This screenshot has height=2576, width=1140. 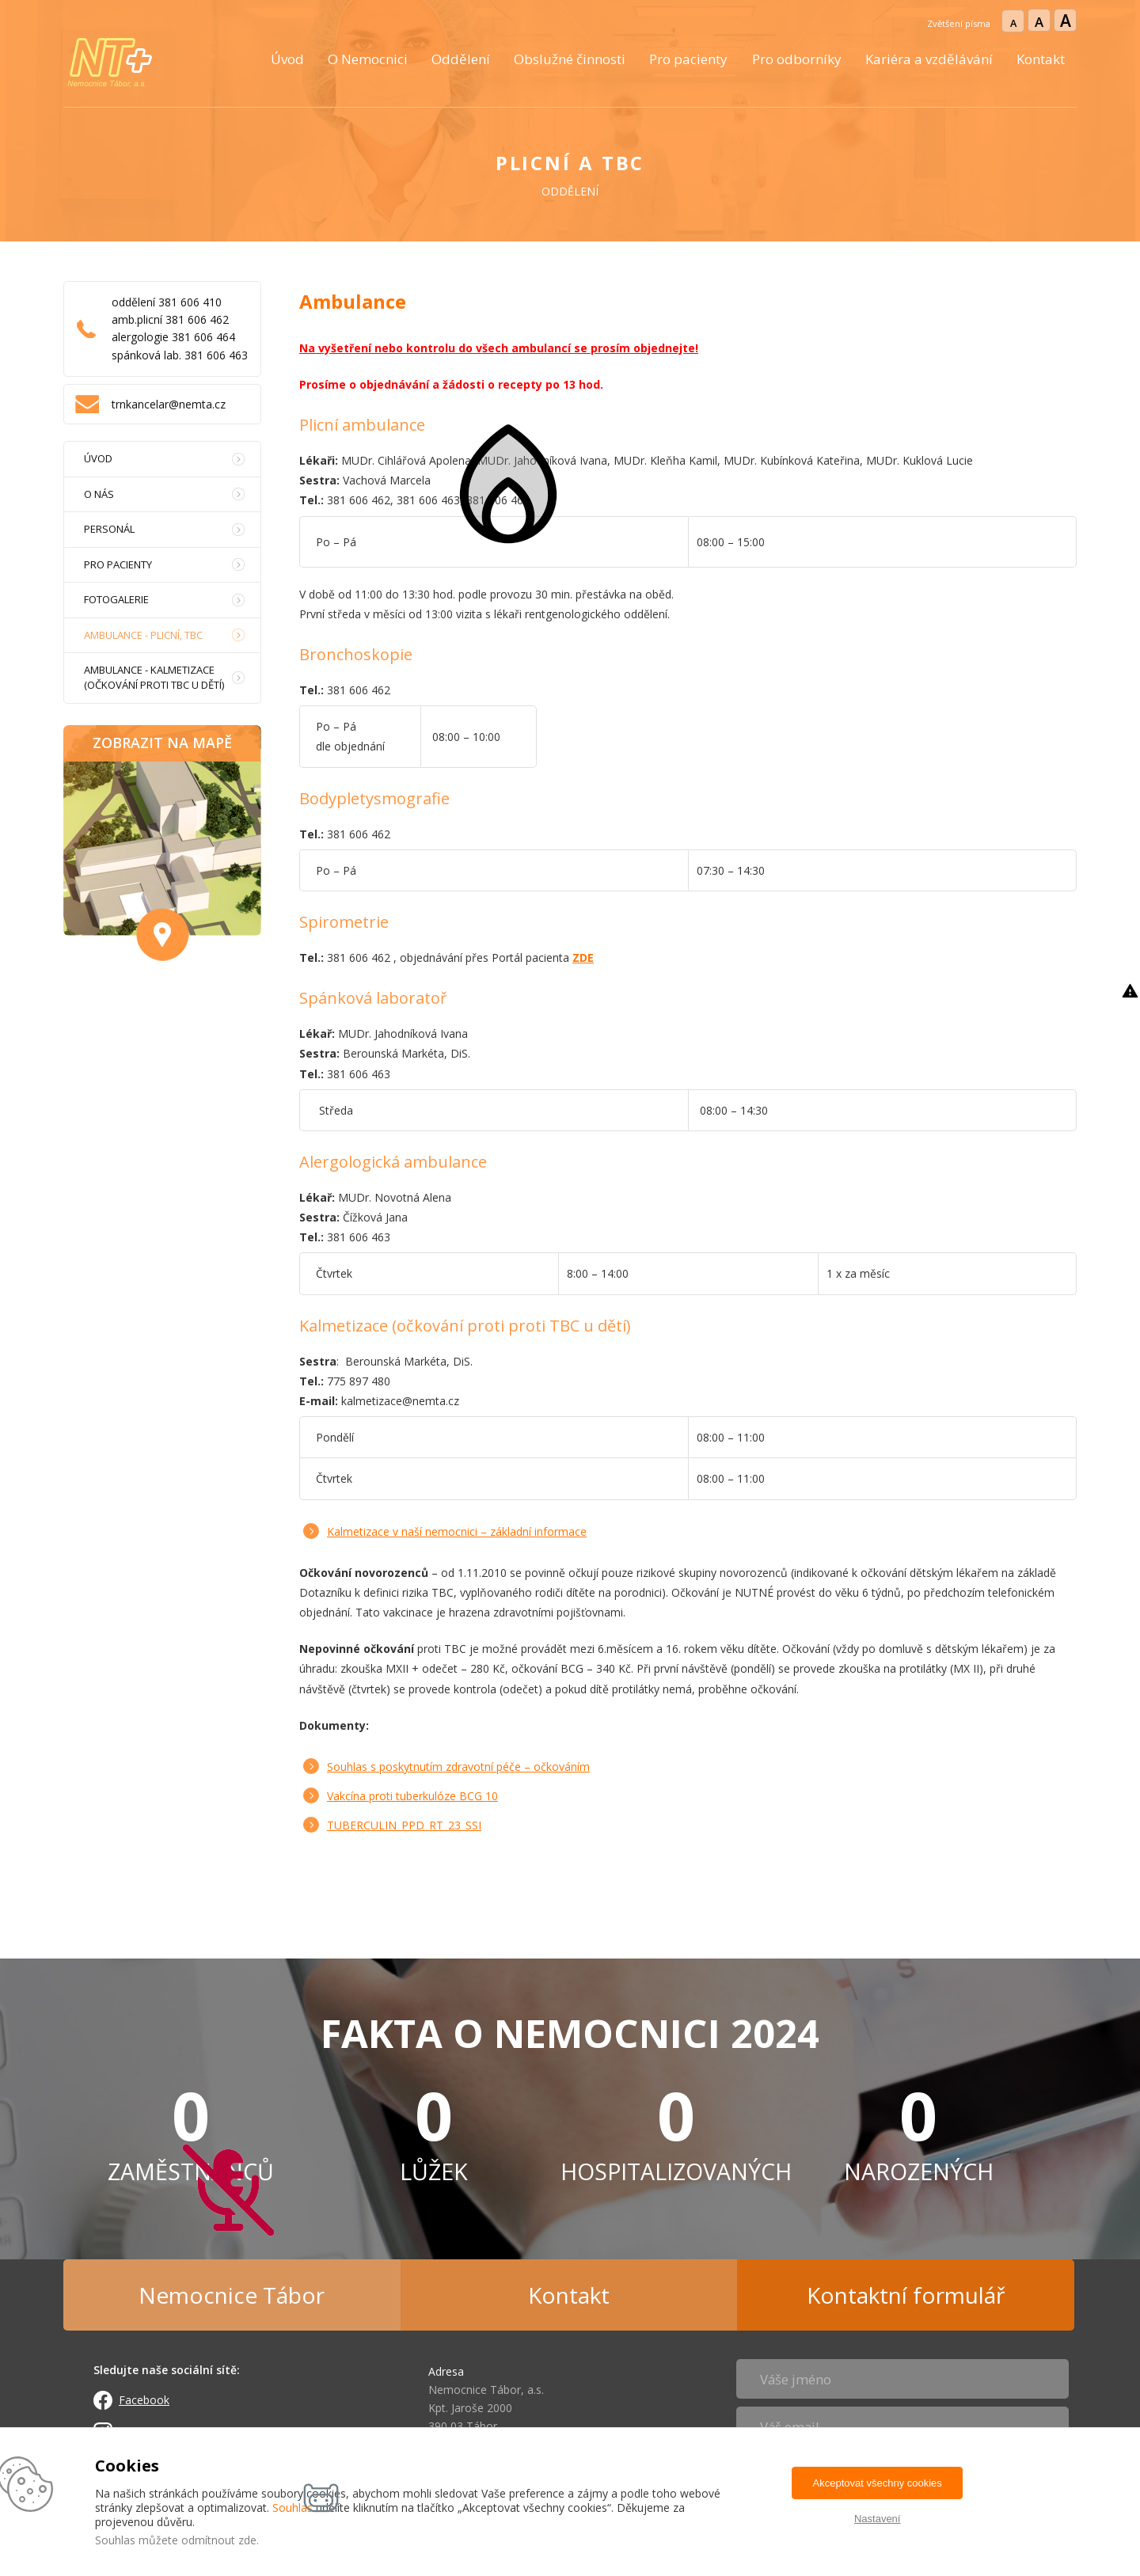 I want to click on finn the human character icon from adventure time, so click(x=321, y=2497).